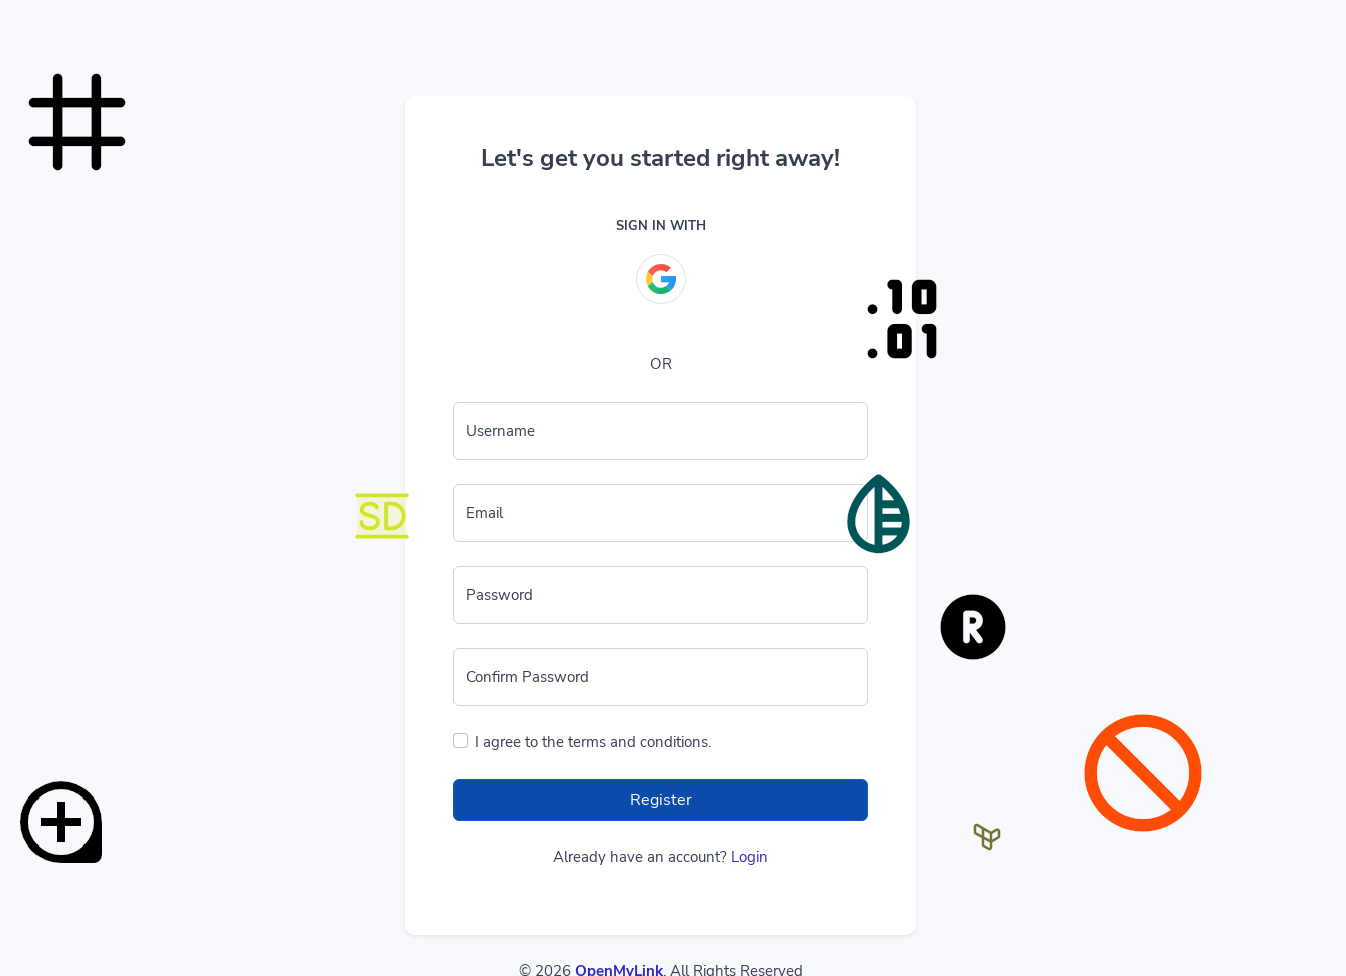 The image size is (1346, 976). Describe the element at coordinates (382, 516) in the screenshot. I see `indicates standard definition video quality` at that location.